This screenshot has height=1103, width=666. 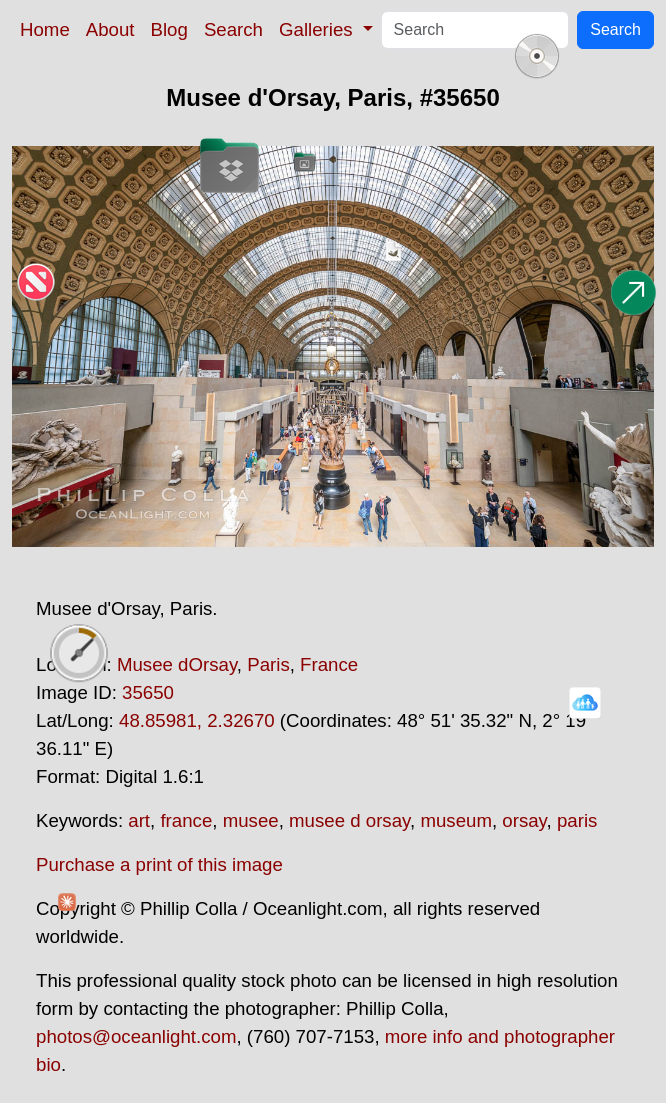 I want to click on access family sharing settings, so click(x=585, y=703).